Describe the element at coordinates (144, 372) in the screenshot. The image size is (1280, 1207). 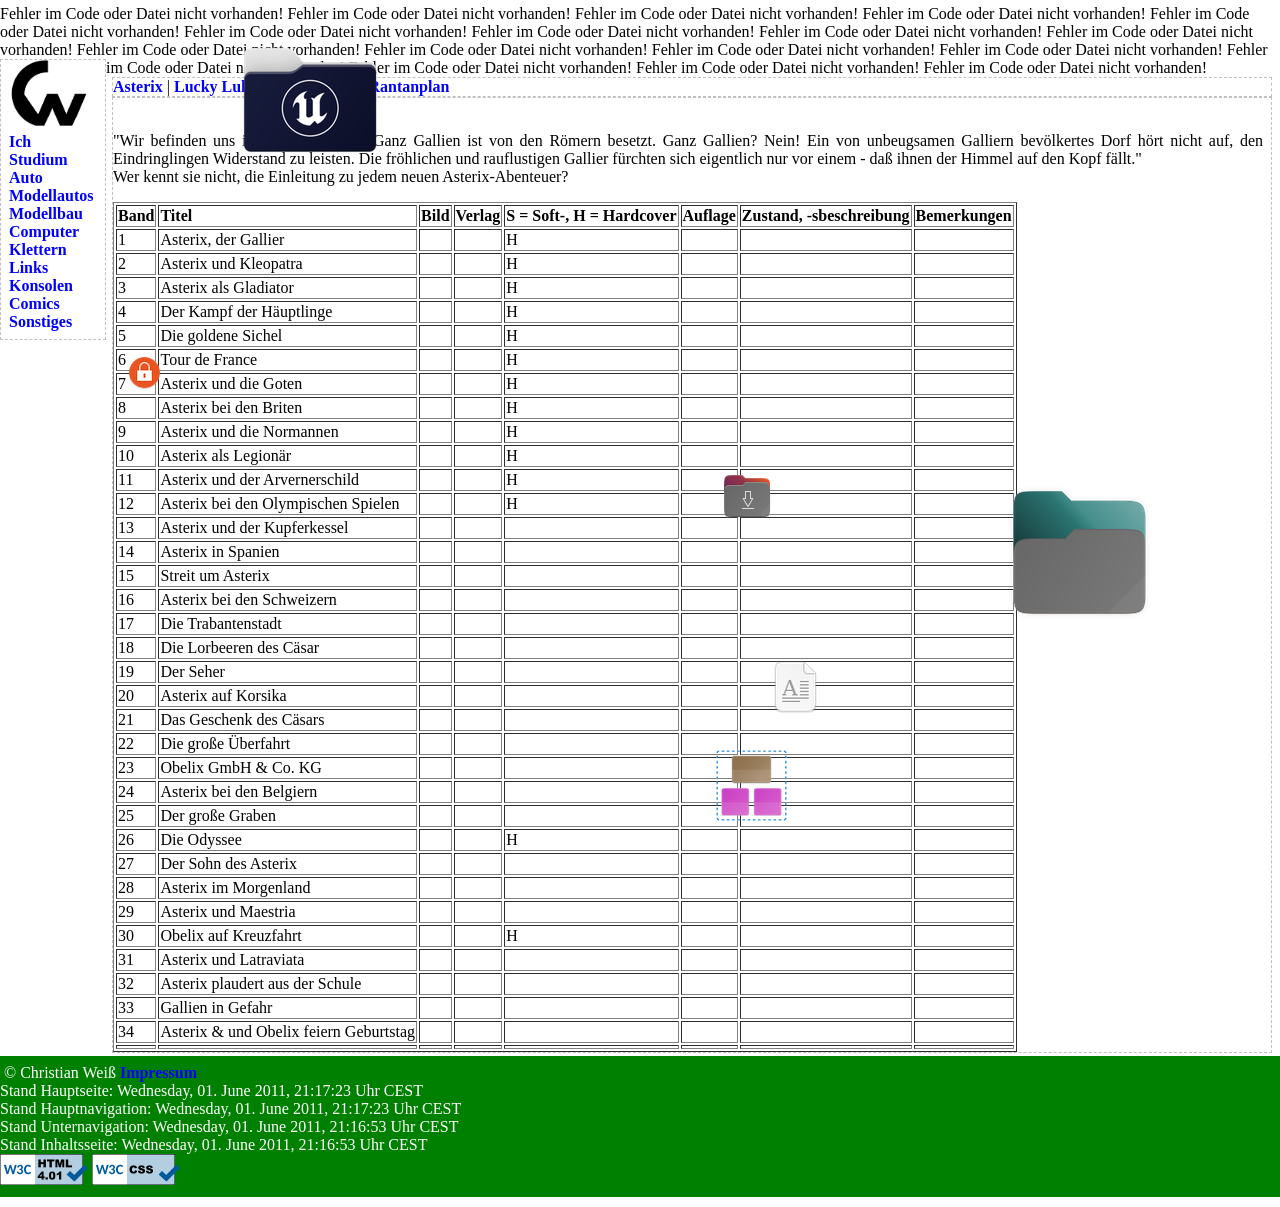
I see `brightness settings are locked` at that location.